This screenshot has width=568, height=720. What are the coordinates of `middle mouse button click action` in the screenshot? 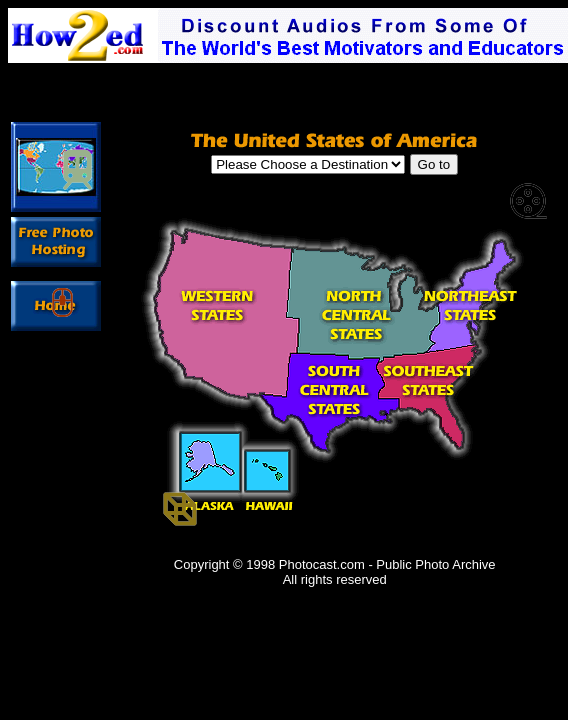 It's located at (62, 302).